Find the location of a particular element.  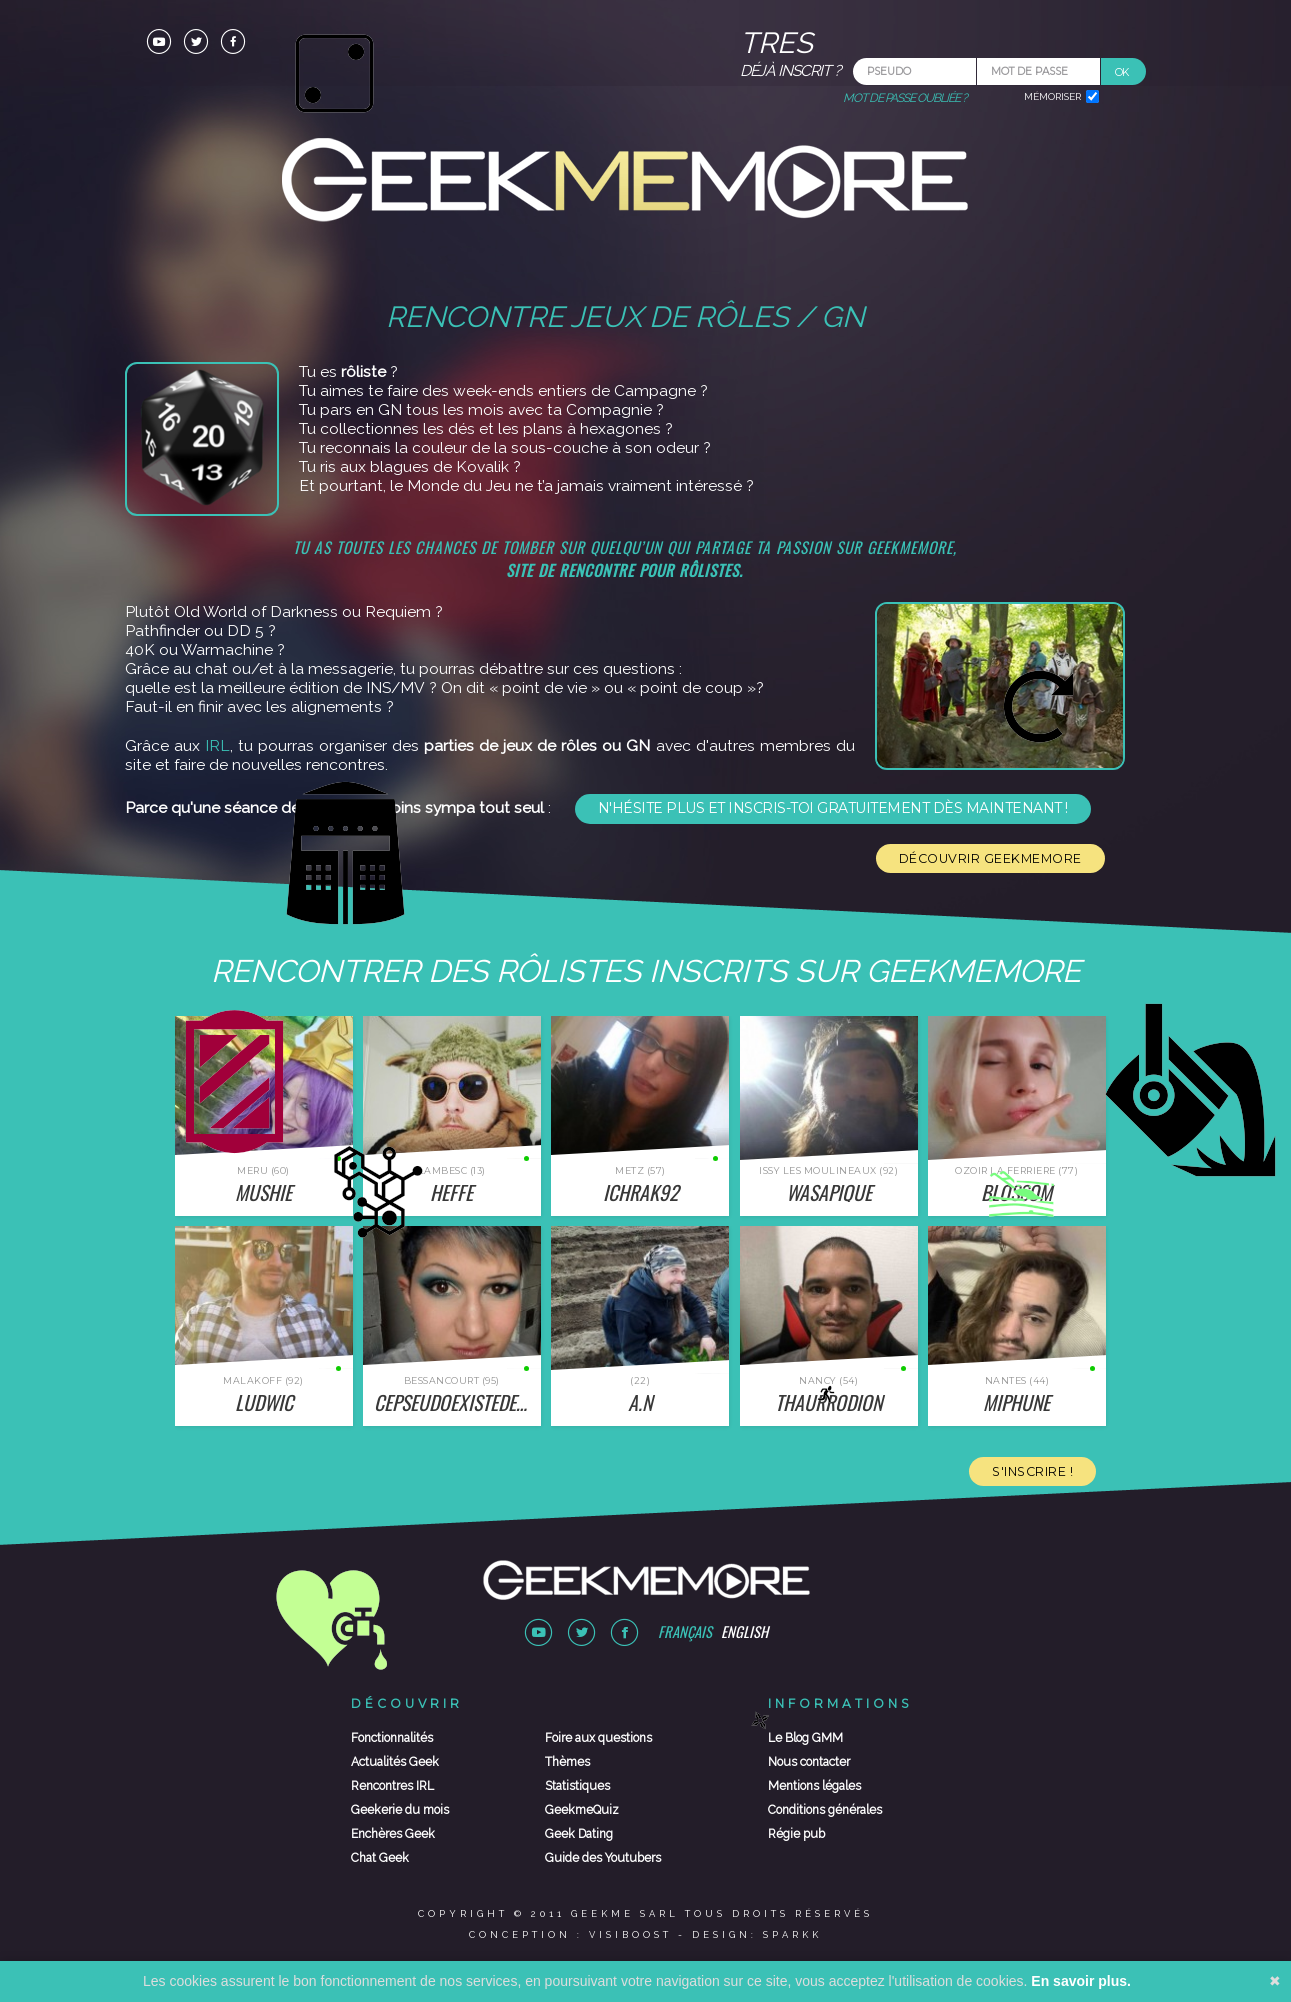

select knight or heavy armor class is located at coordinates (345, 855).